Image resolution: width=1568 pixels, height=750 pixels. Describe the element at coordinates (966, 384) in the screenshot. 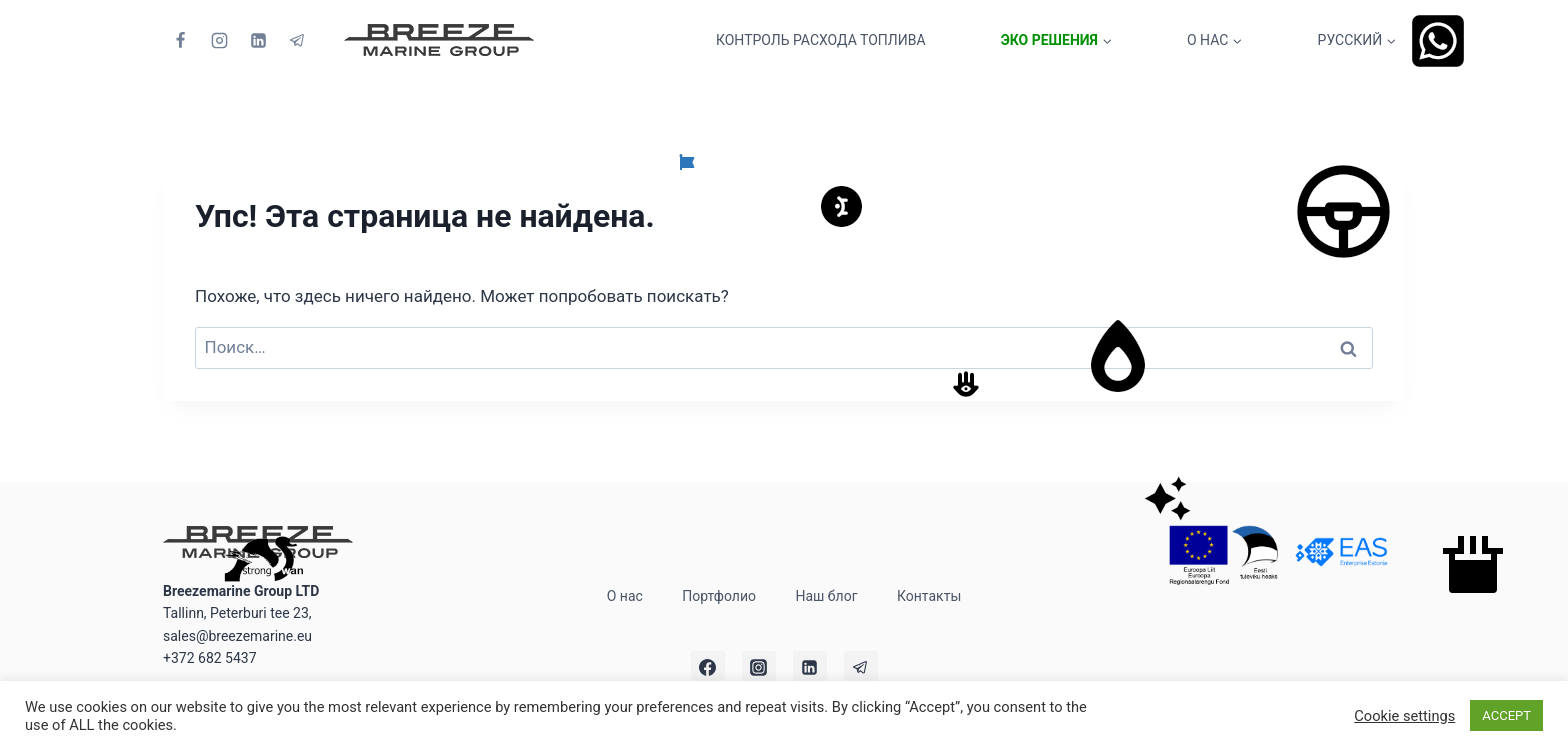

I see `hamsa hand symbol for protection or spirituality` at that location.